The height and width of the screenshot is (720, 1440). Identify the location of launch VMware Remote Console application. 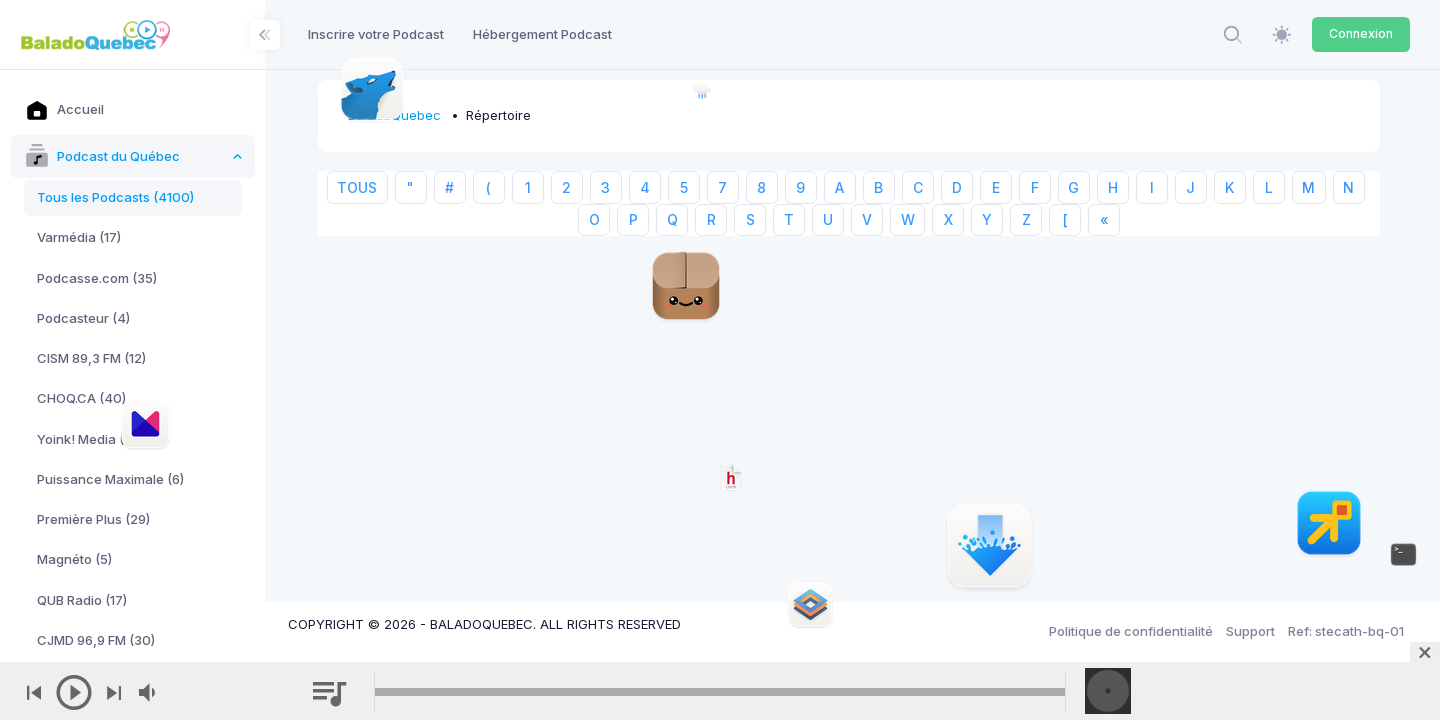
(1329, 523).